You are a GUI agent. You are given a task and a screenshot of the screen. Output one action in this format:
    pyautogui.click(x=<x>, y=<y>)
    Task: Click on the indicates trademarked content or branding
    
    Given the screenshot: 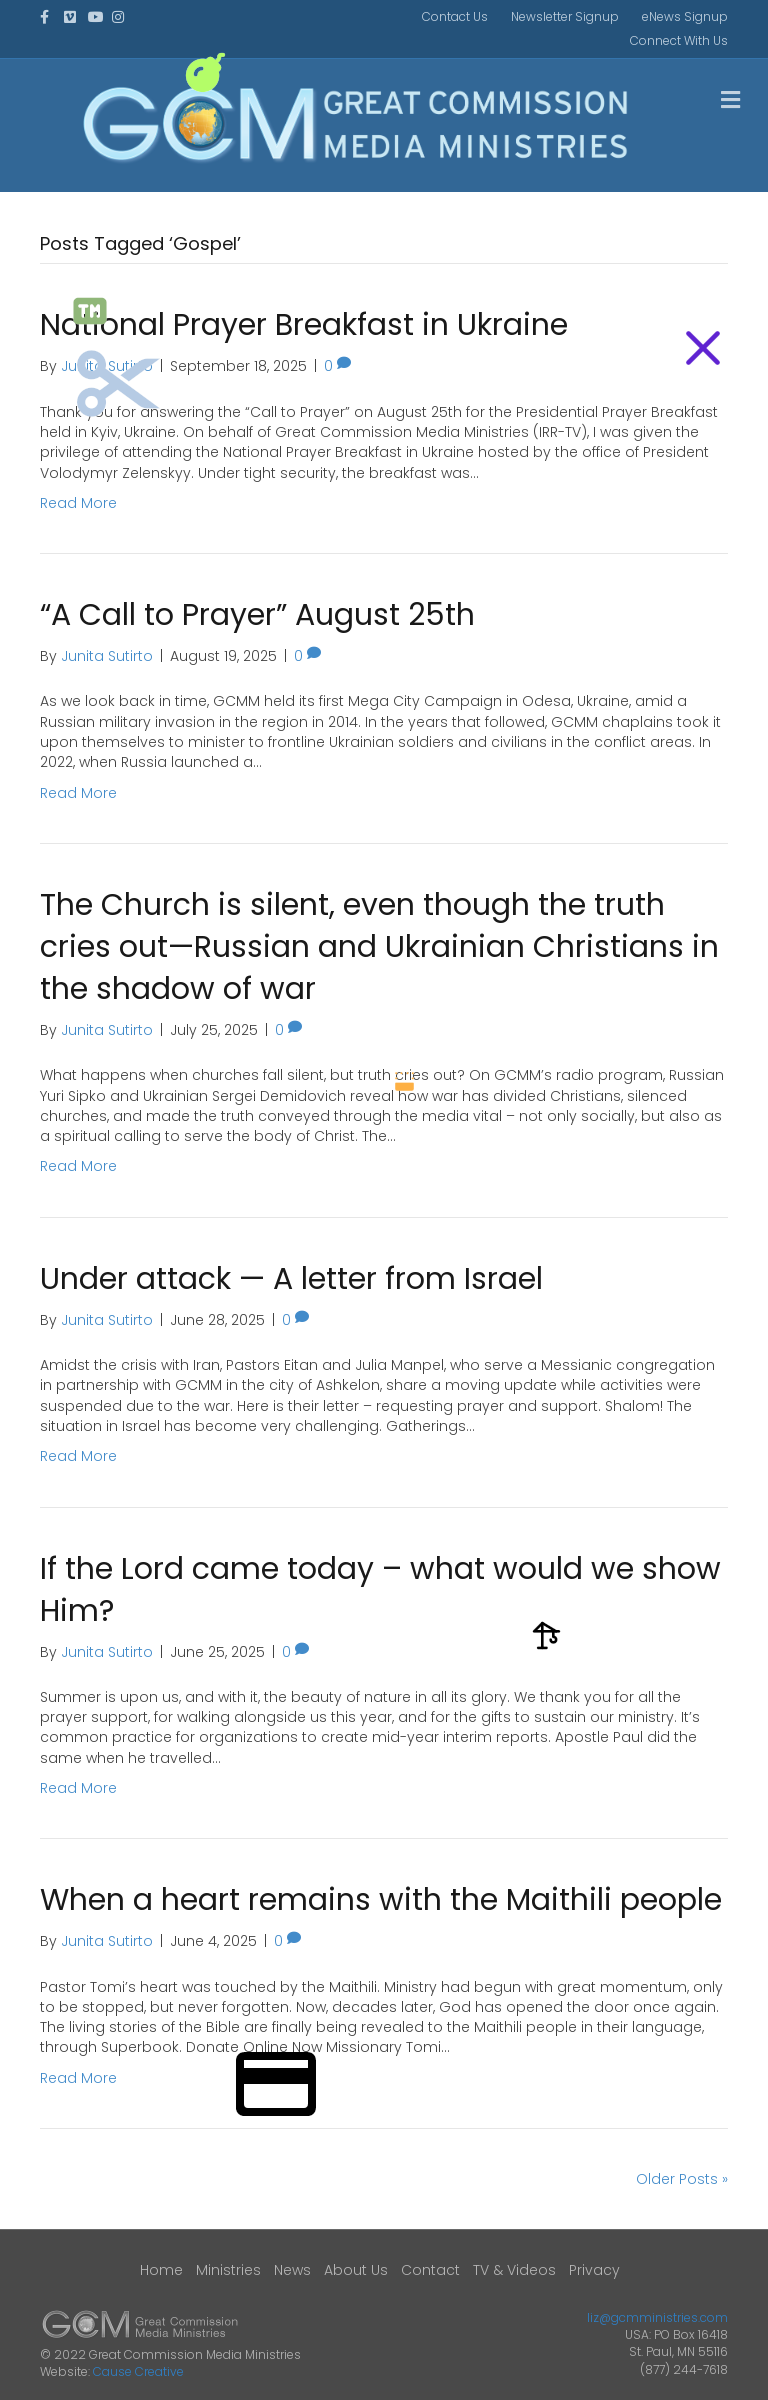 What is the action you would take?
    pyautogui.click(x=90, y=311)
    